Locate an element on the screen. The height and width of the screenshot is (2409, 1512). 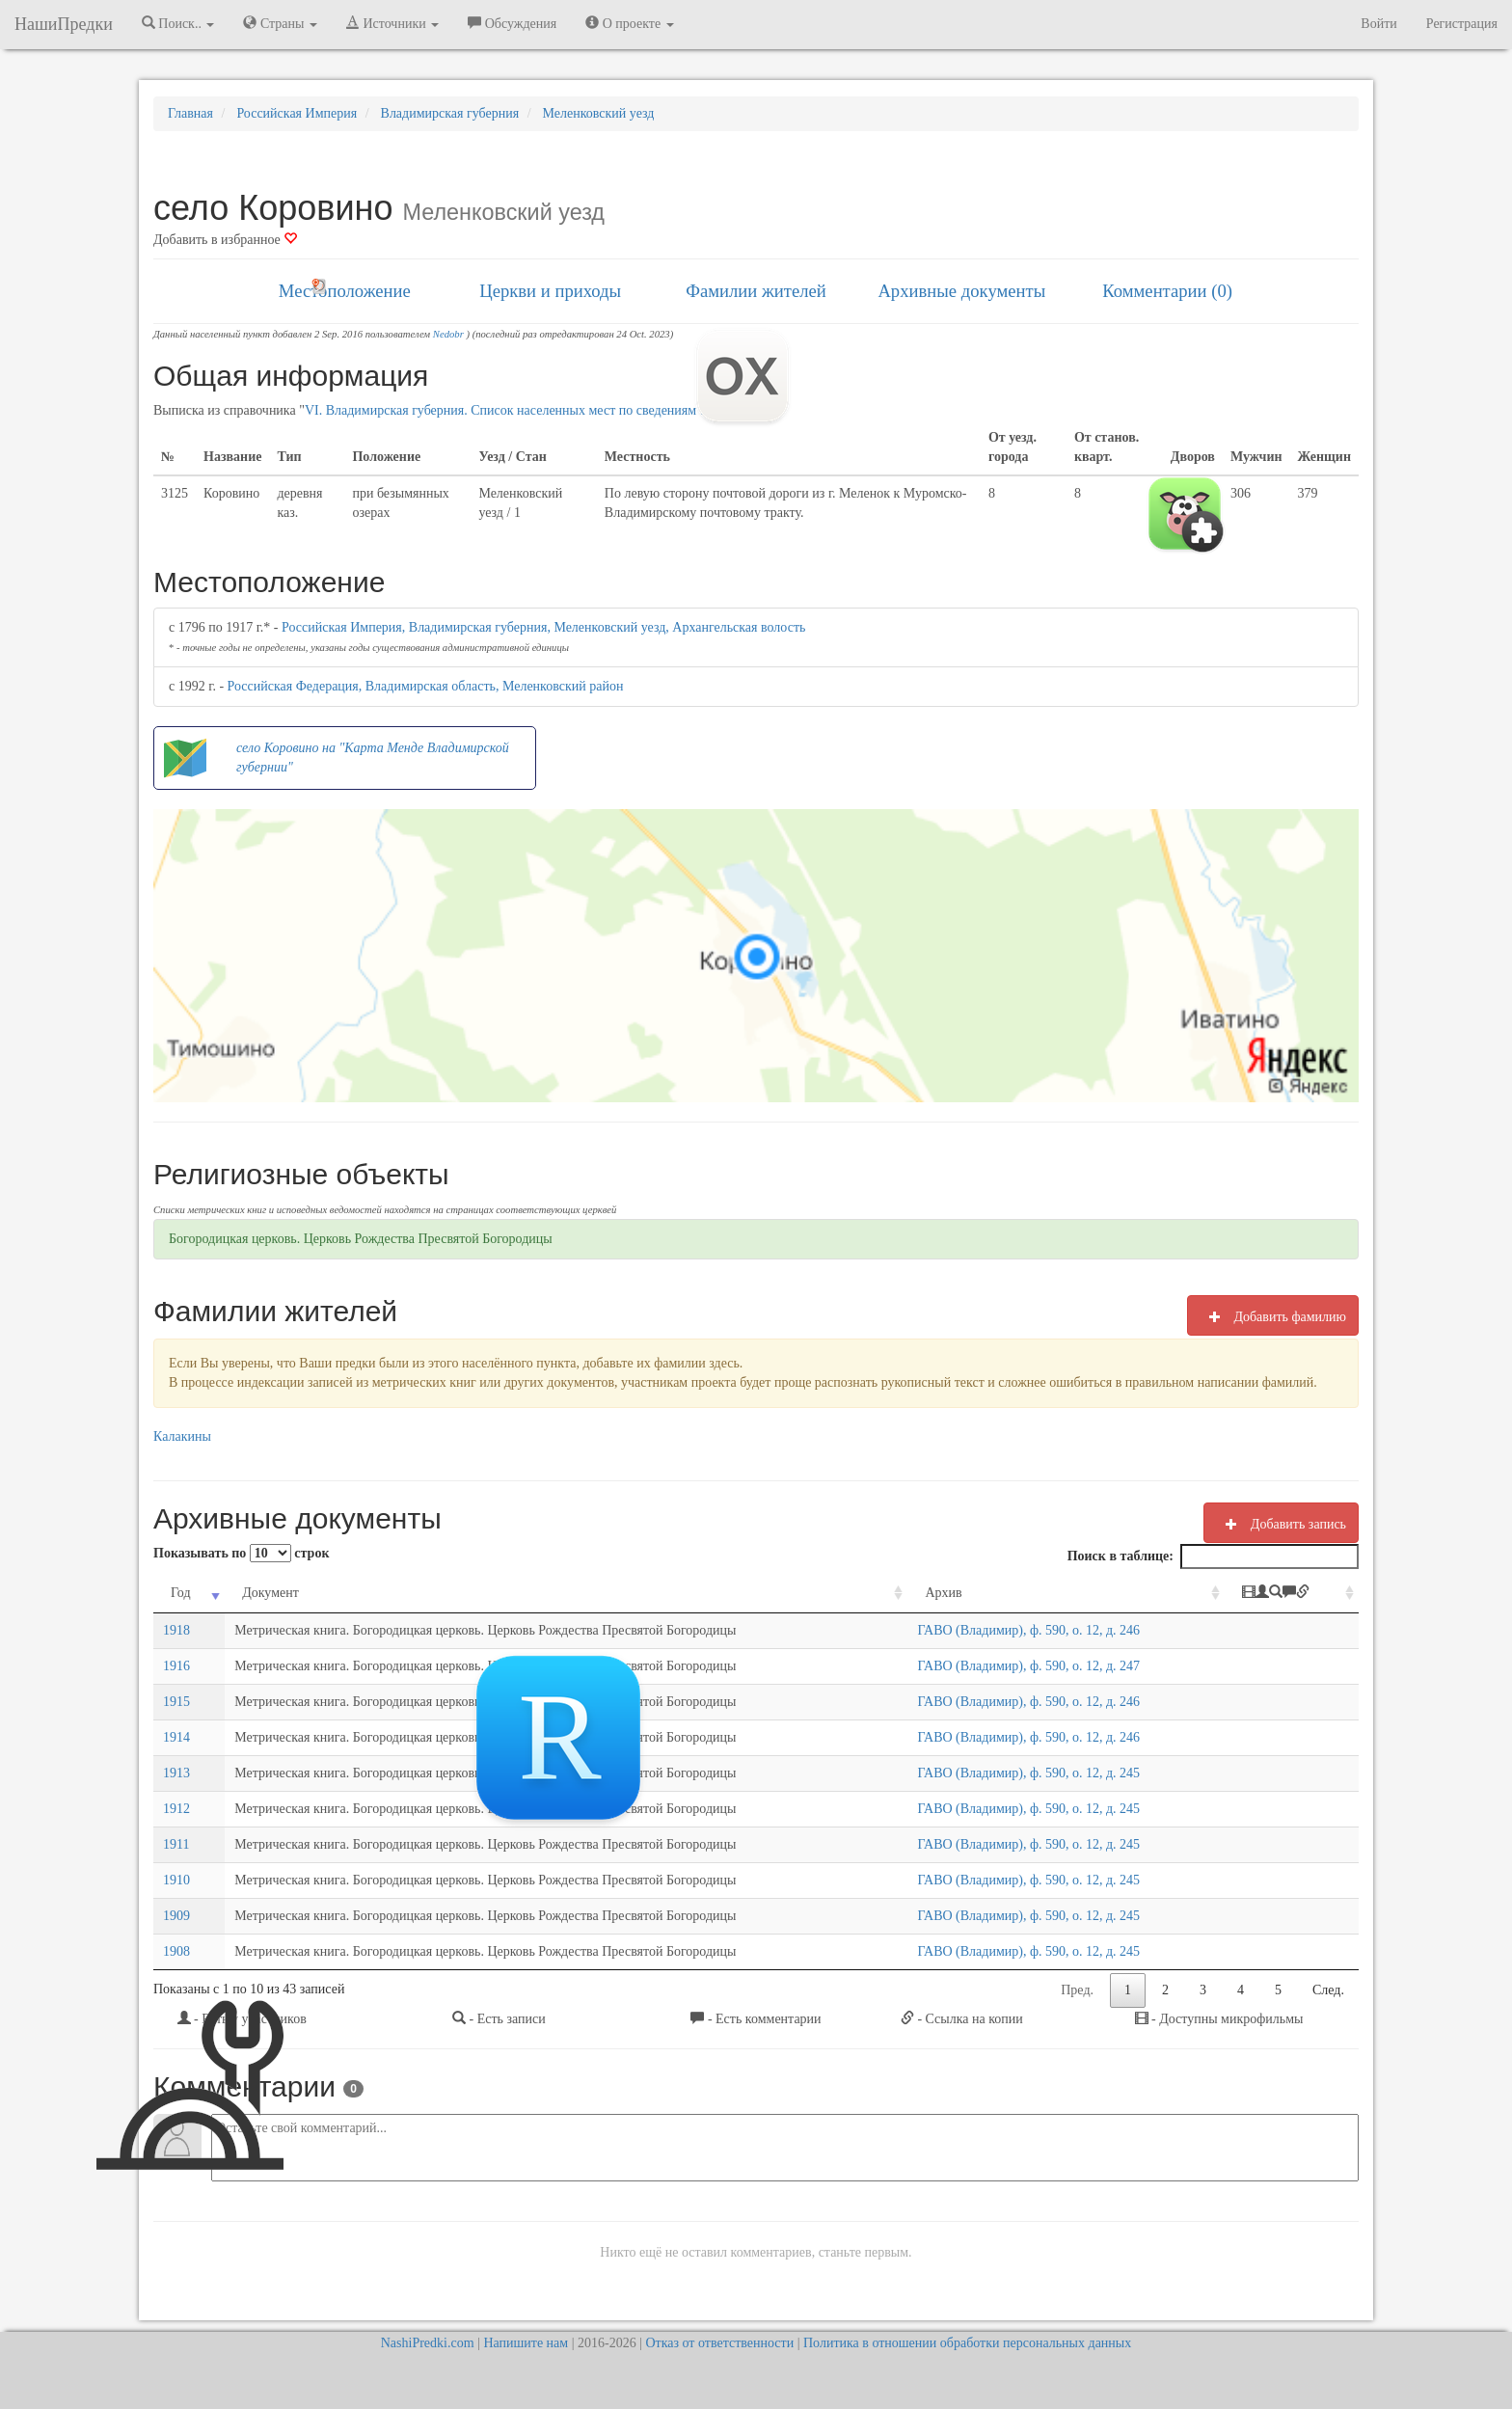
launch the OX app is located at coordinates (742, 376).